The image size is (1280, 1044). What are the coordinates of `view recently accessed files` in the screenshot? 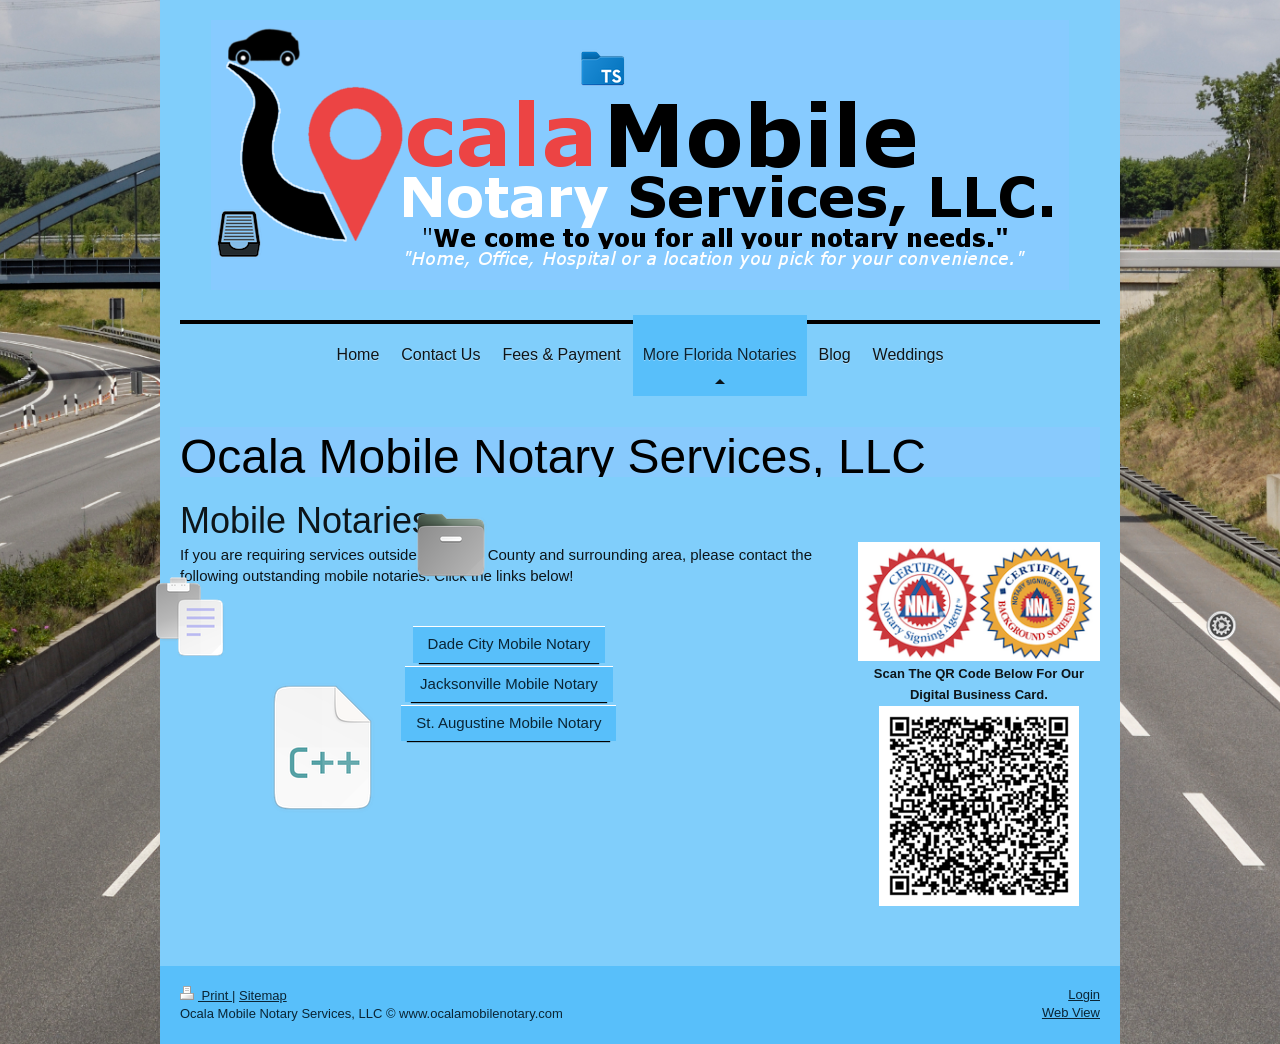 It's located at (239, 234).